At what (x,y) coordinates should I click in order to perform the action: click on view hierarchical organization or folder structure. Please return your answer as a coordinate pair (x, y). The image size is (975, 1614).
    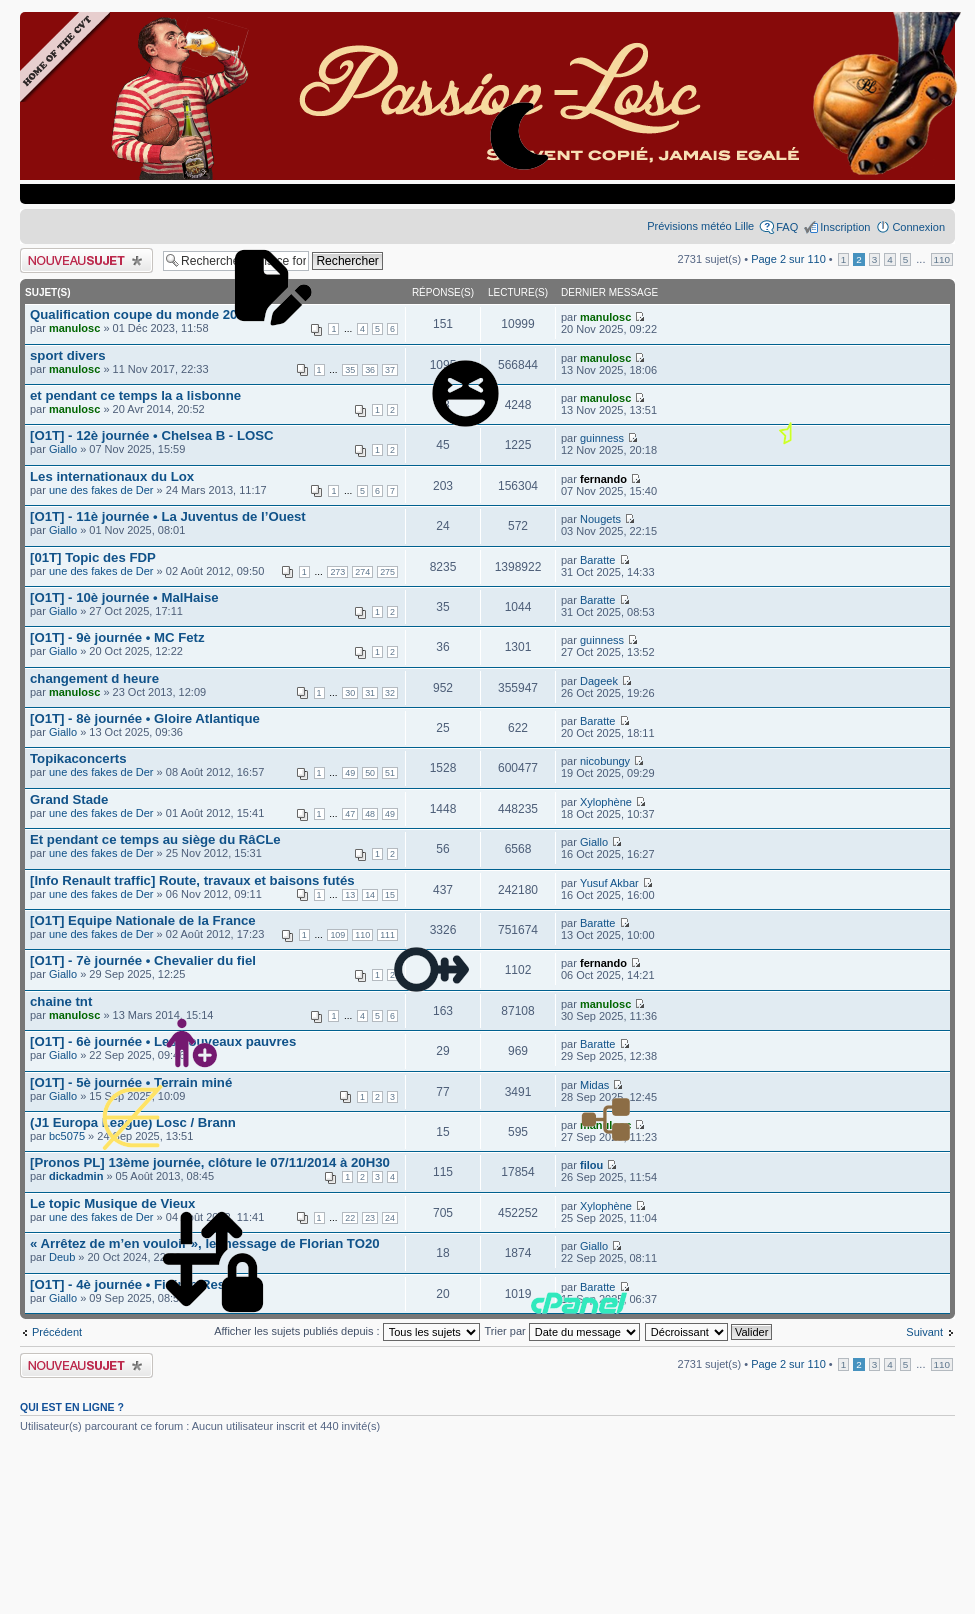
    Looking at the image, I should click on (608, 1119).